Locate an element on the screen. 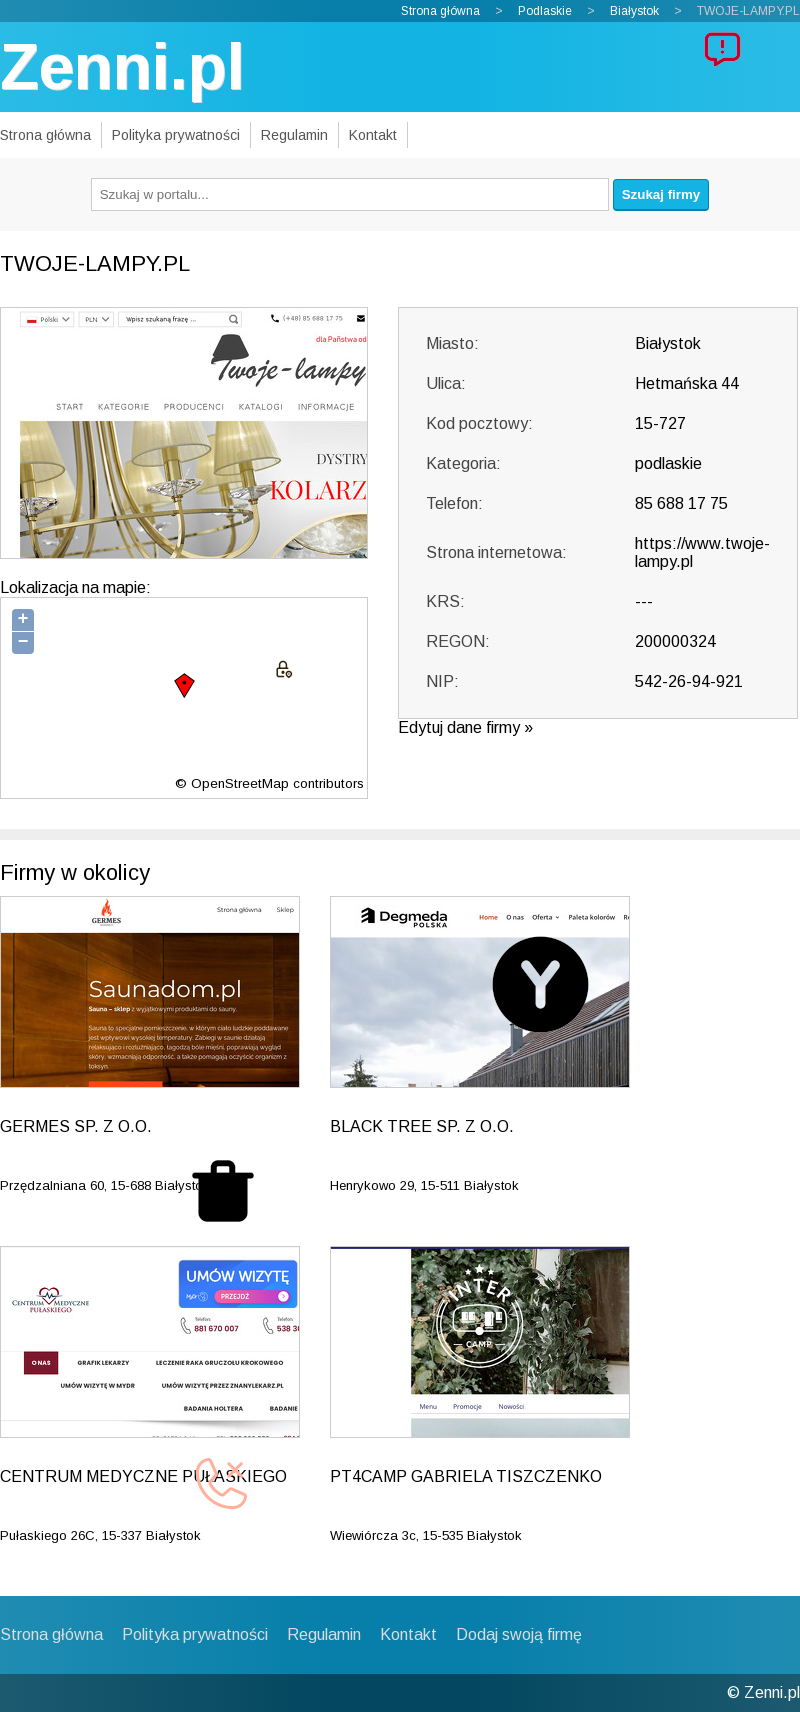 Image resolution: width=800 pixels, height=1712 pixels. set a location-based lock or security trigger is located at coordinates (283, 669).